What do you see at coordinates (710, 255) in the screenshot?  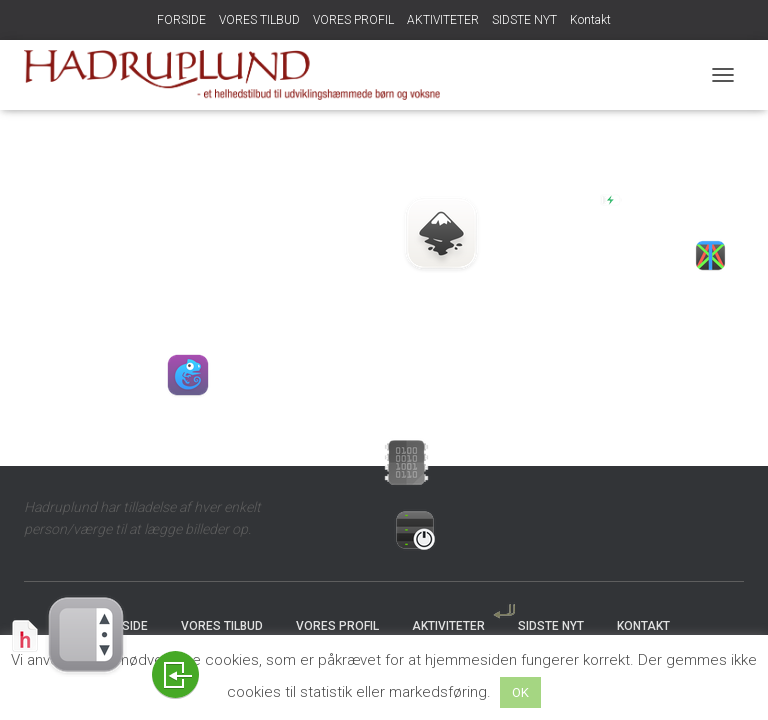 I see `open tixati torrent client` at bounding box center [710, 255].